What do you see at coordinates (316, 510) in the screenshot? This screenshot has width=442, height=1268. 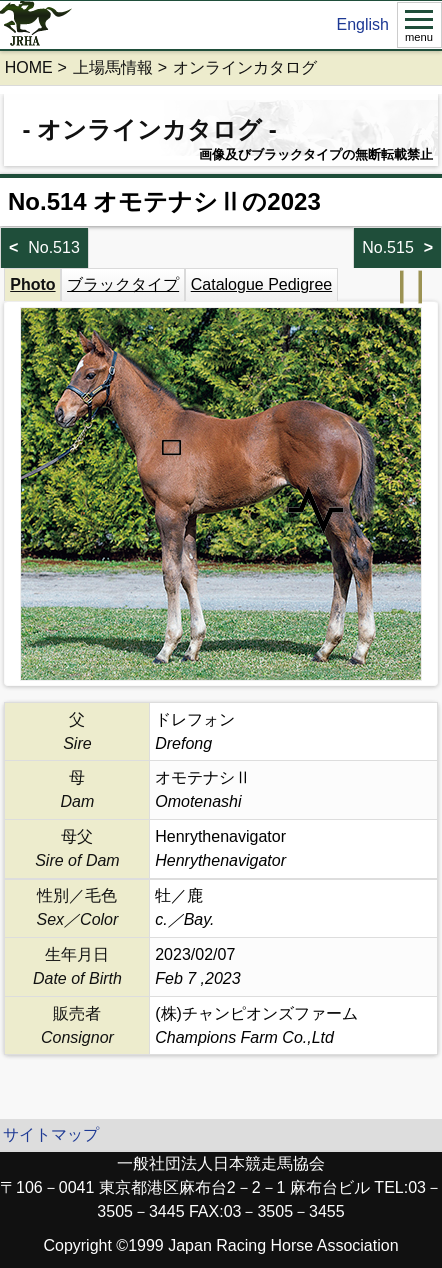 I see `view health or heart rate data` at bounding box center [316, 510].